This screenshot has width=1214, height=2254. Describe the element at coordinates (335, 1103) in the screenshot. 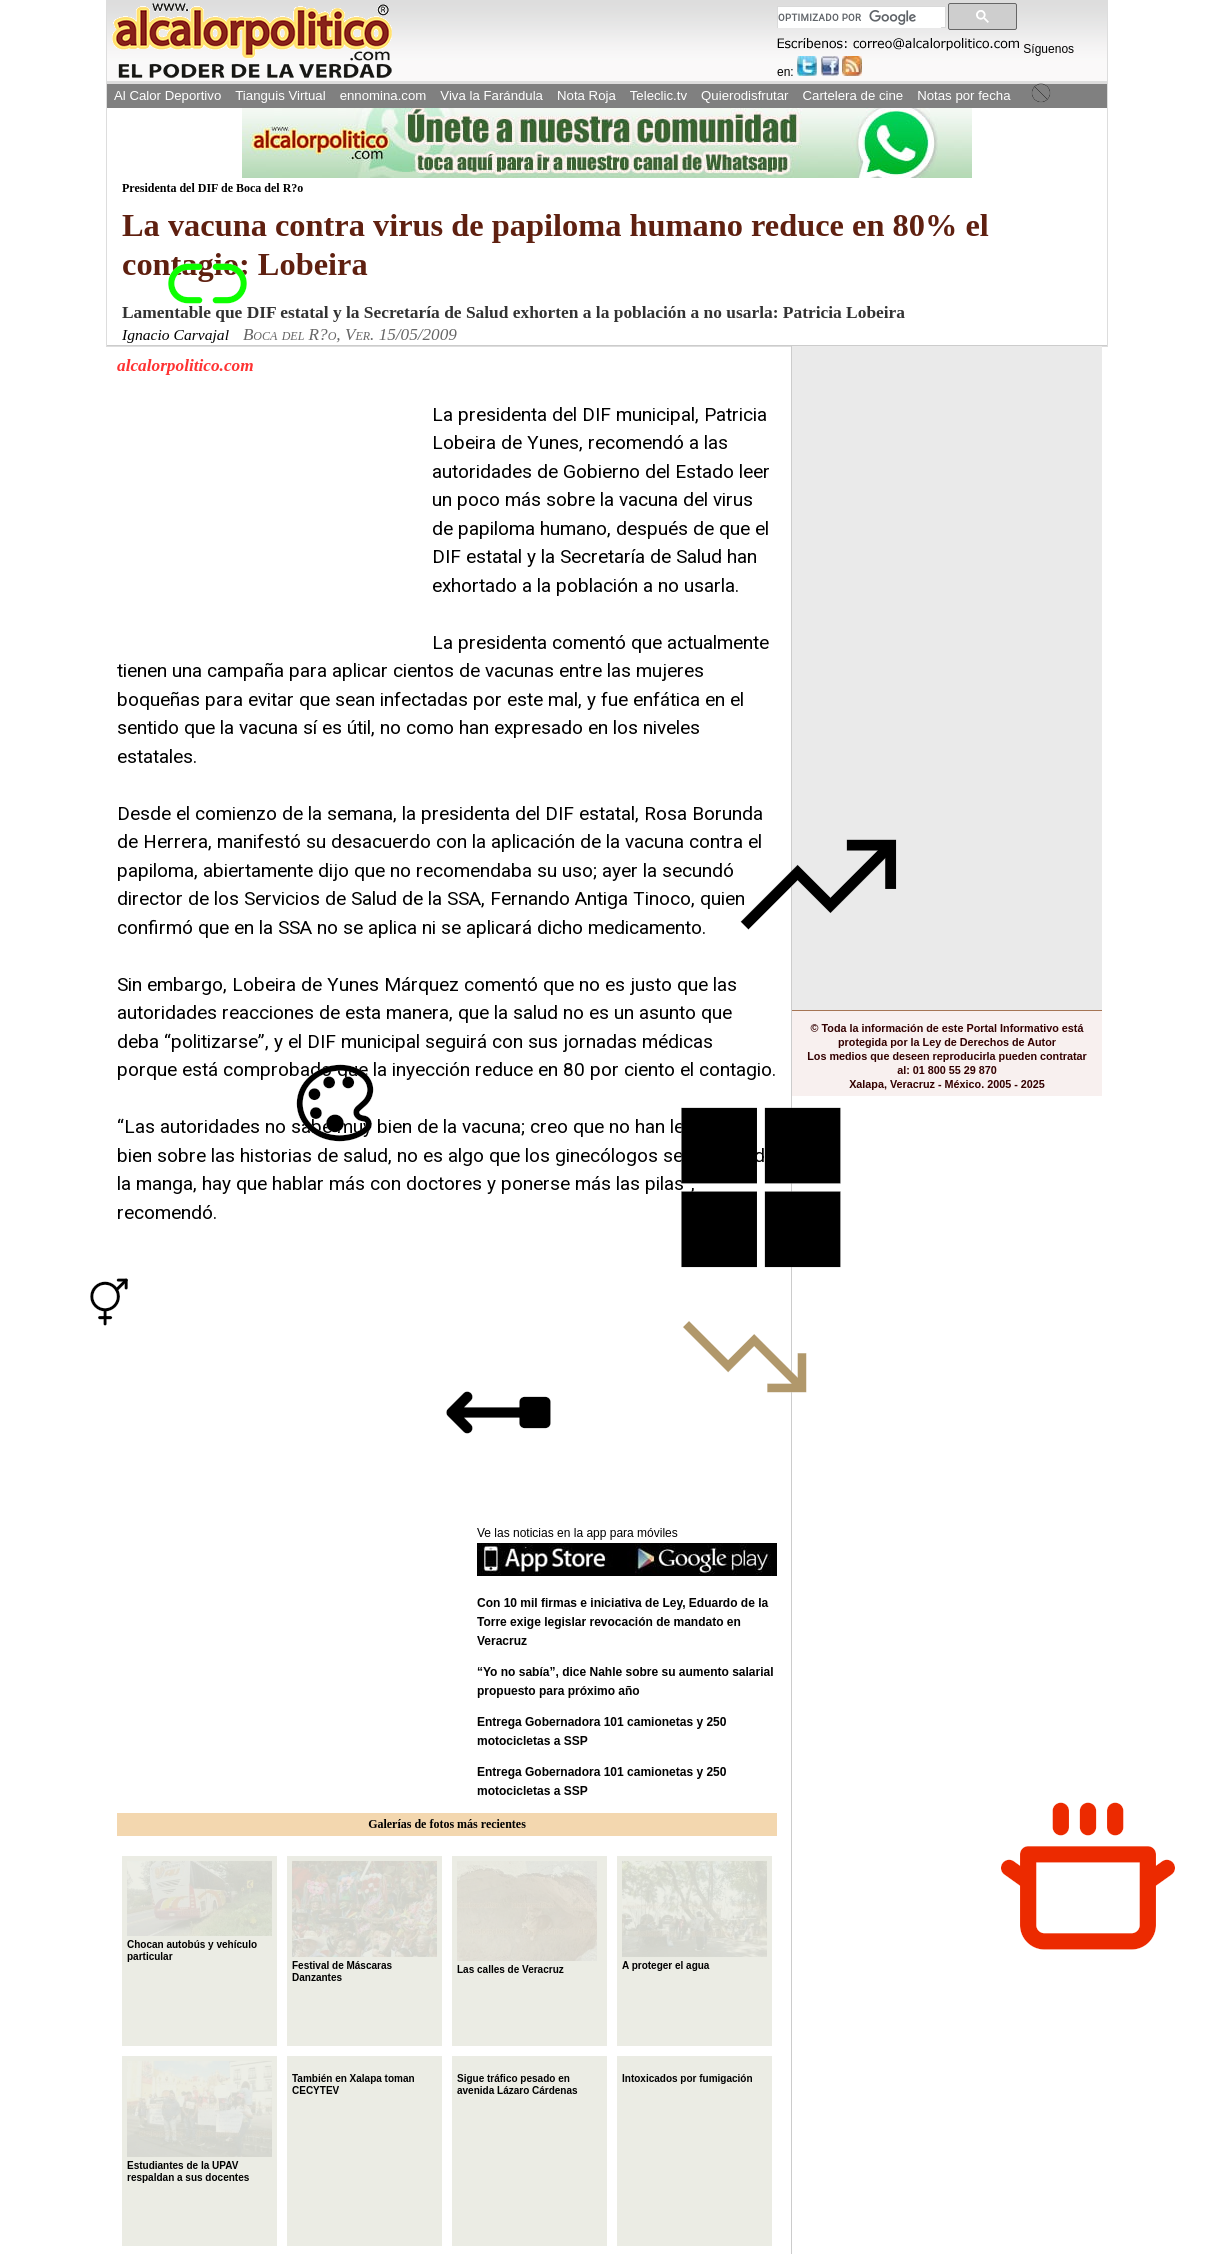

I see `customize color or theme settings` at that location.